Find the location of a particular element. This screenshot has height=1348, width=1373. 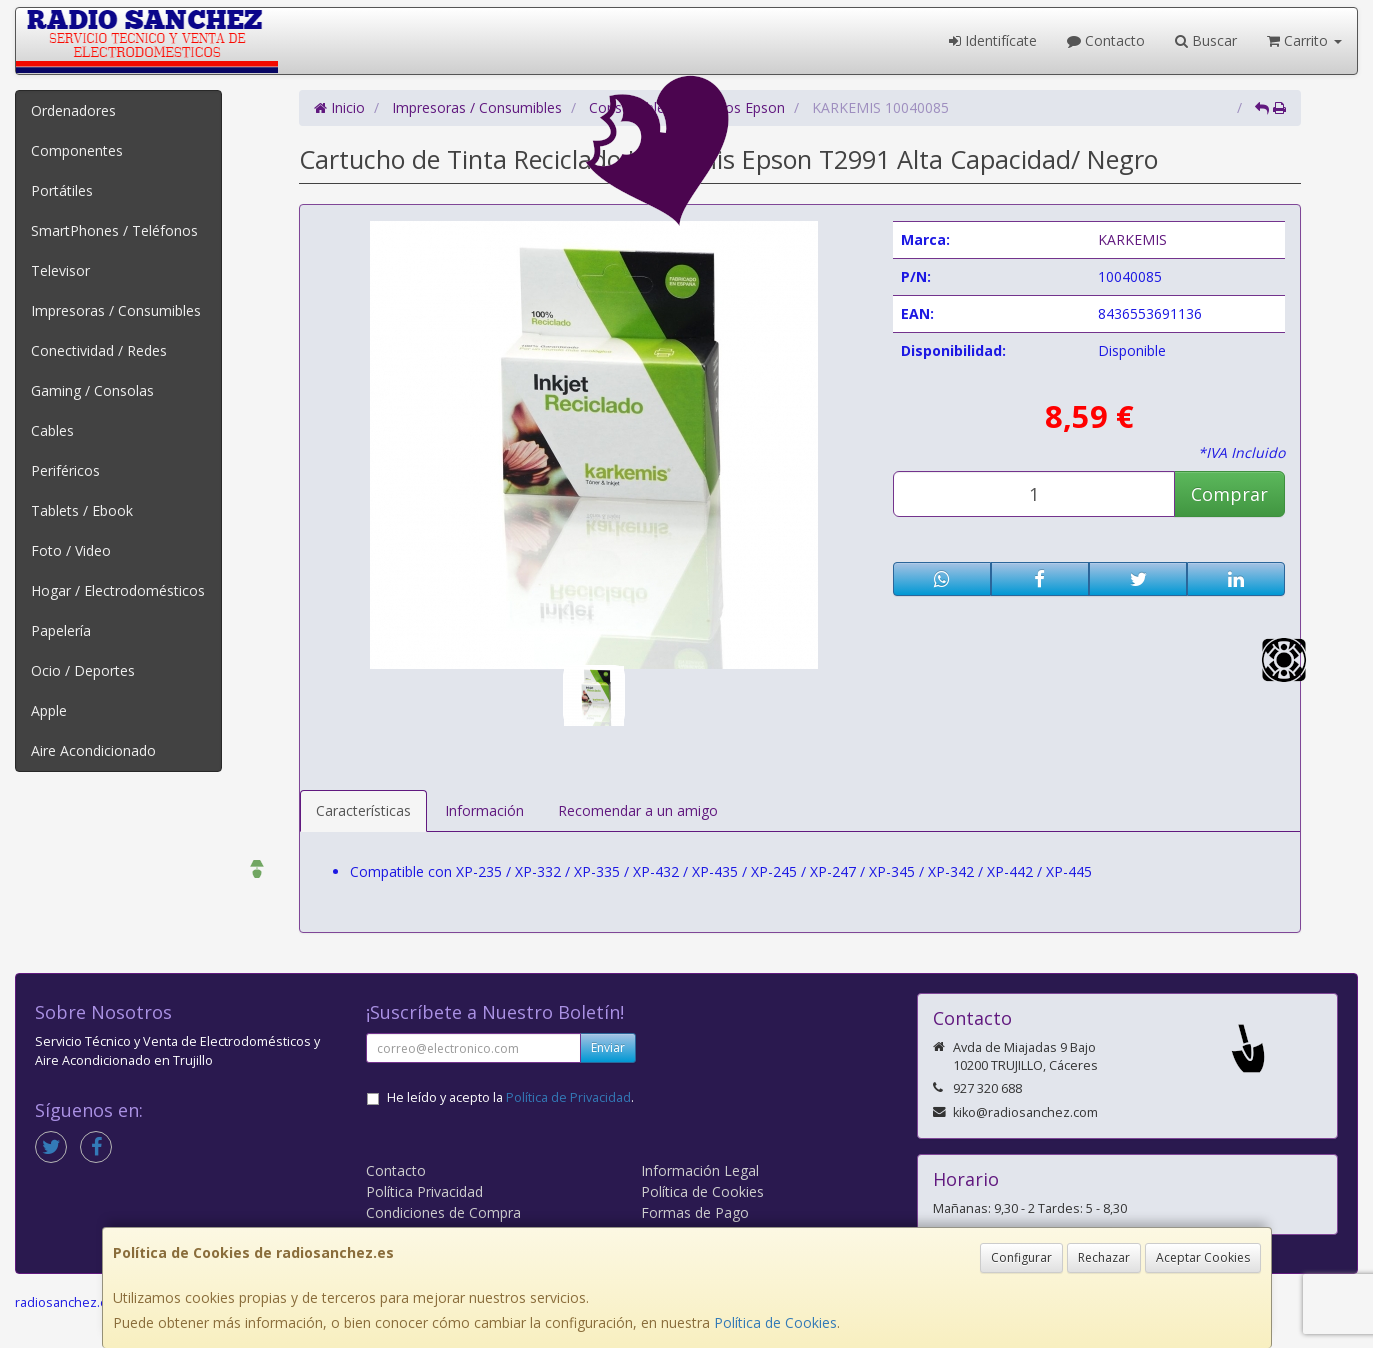

indicates damage or health loss in a game is located at coordinates (653, 150).